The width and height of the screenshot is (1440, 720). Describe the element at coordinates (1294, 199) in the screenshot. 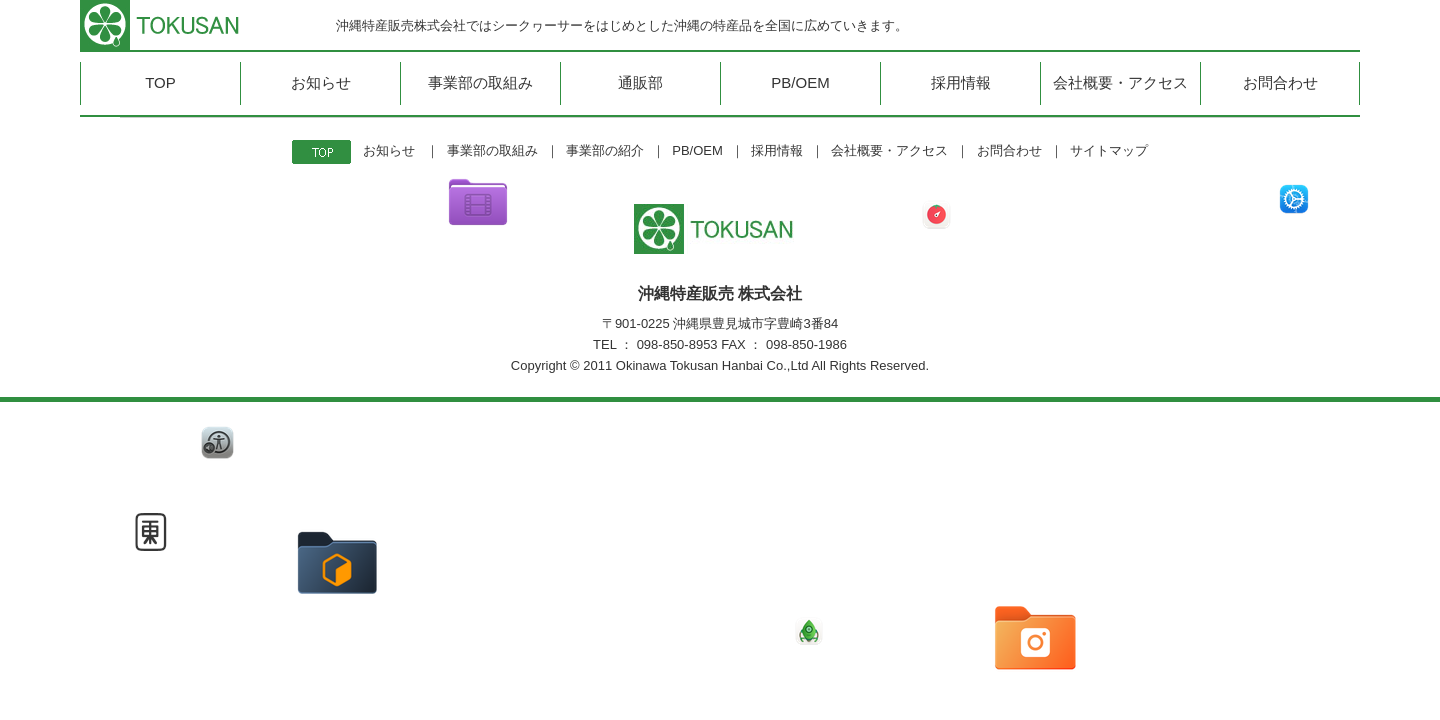

I see `open software center or app store` at that location.